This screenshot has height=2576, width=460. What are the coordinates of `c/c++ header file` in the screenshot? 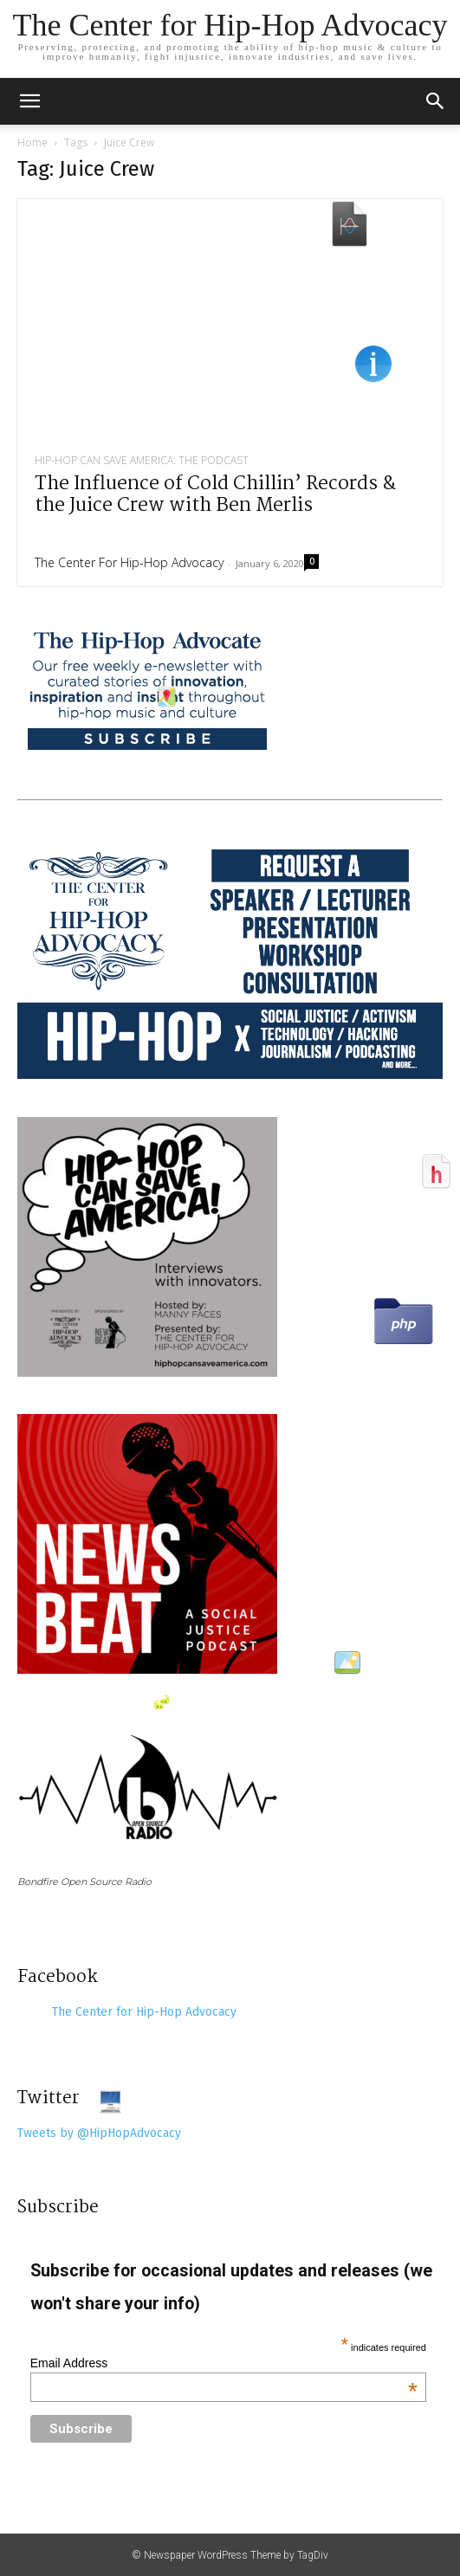 It's located at (436, 1171).